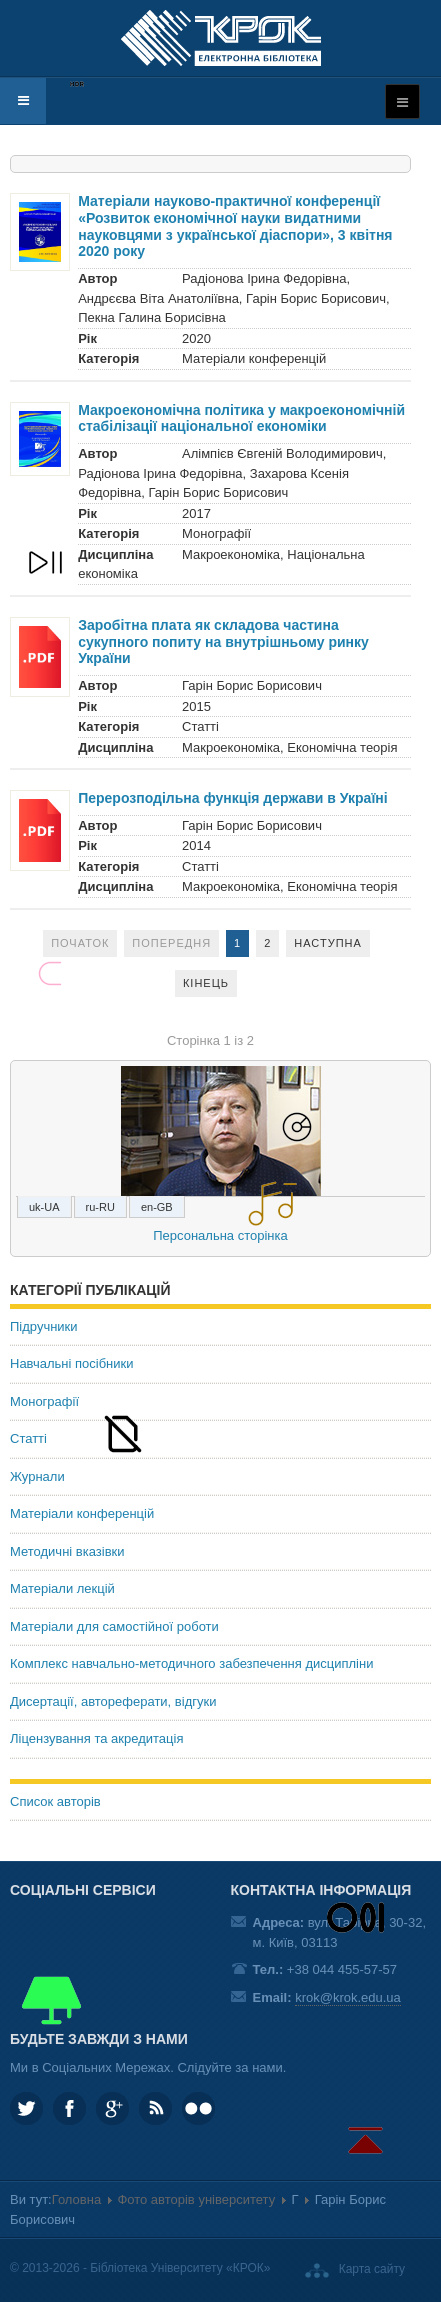 This screenshot has width=441, height=2302. I want to click on HDR mode is currently enabled, so click(77, 84).